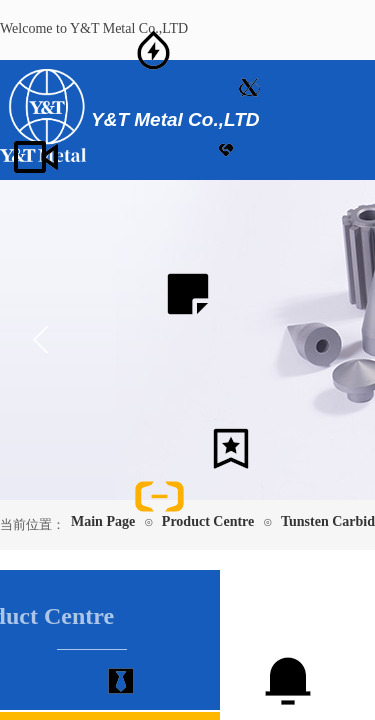  What do you see at coordinates (288, 680) in the screenshot?
I see `notification or alert indicator` at bounding box center [288, 680].